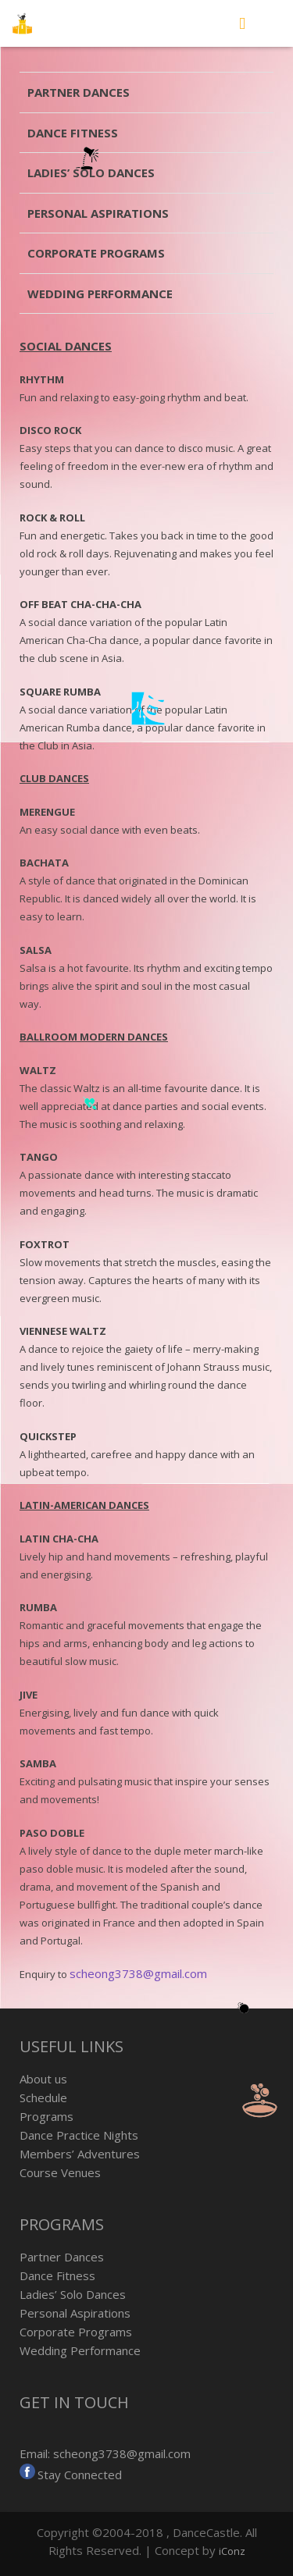 The image size is (293, 2576). Describe the element at coordinates (243, 2008) in the screenshot. I see `an inactive or disarmed bomb item` at that location.